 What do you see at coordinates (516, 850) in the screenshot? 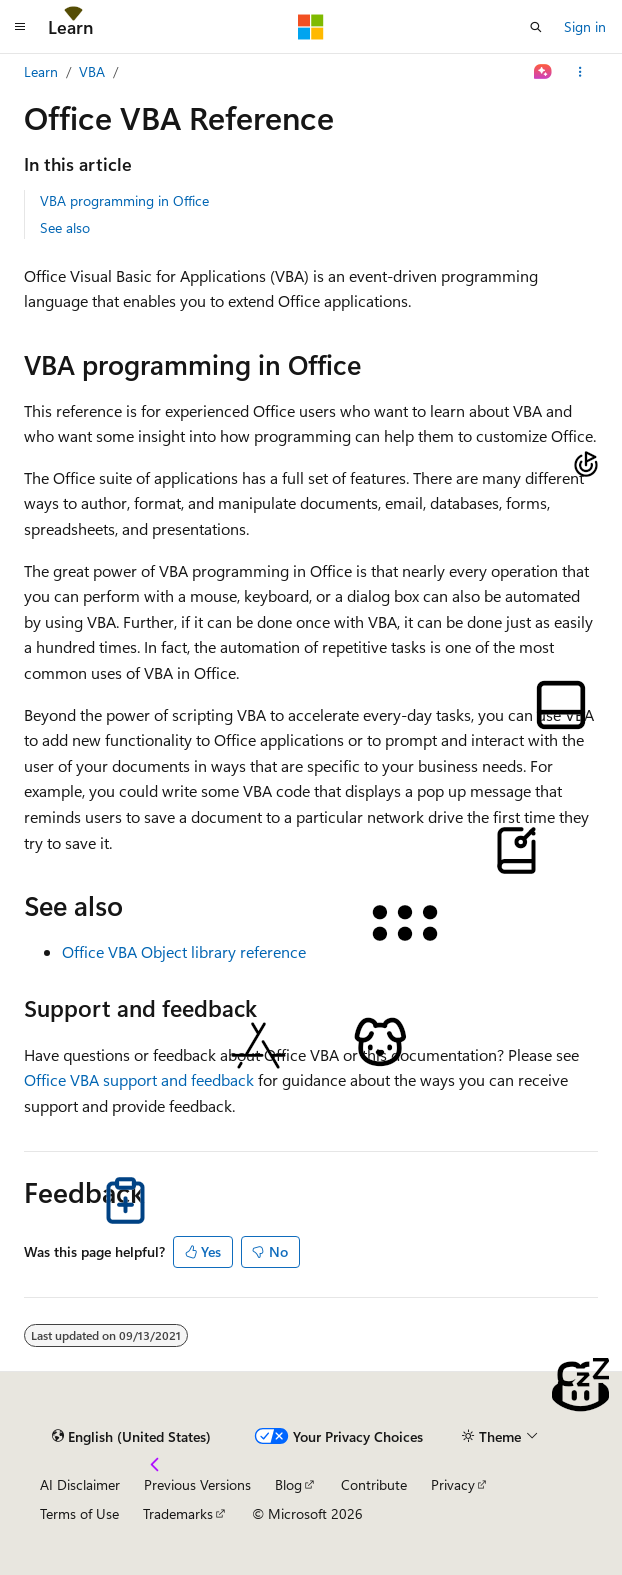
I see `access encrypted or password-protected documents` at bounding box center [516, 850].